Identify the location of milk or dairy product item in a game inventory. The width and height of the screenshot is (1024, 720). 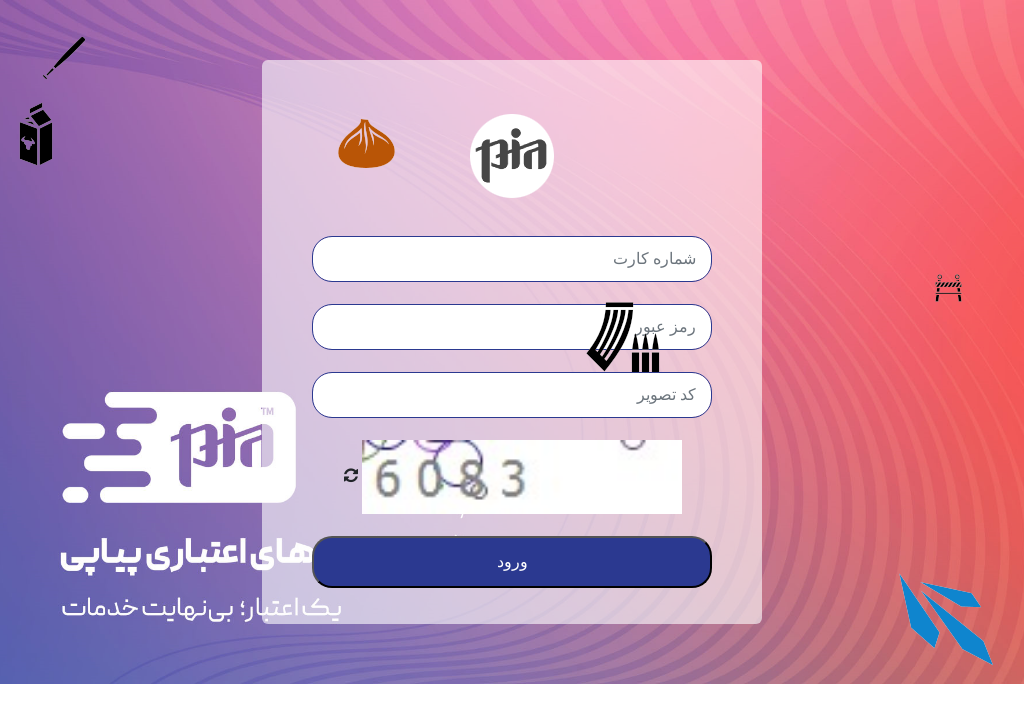
(36, 134).